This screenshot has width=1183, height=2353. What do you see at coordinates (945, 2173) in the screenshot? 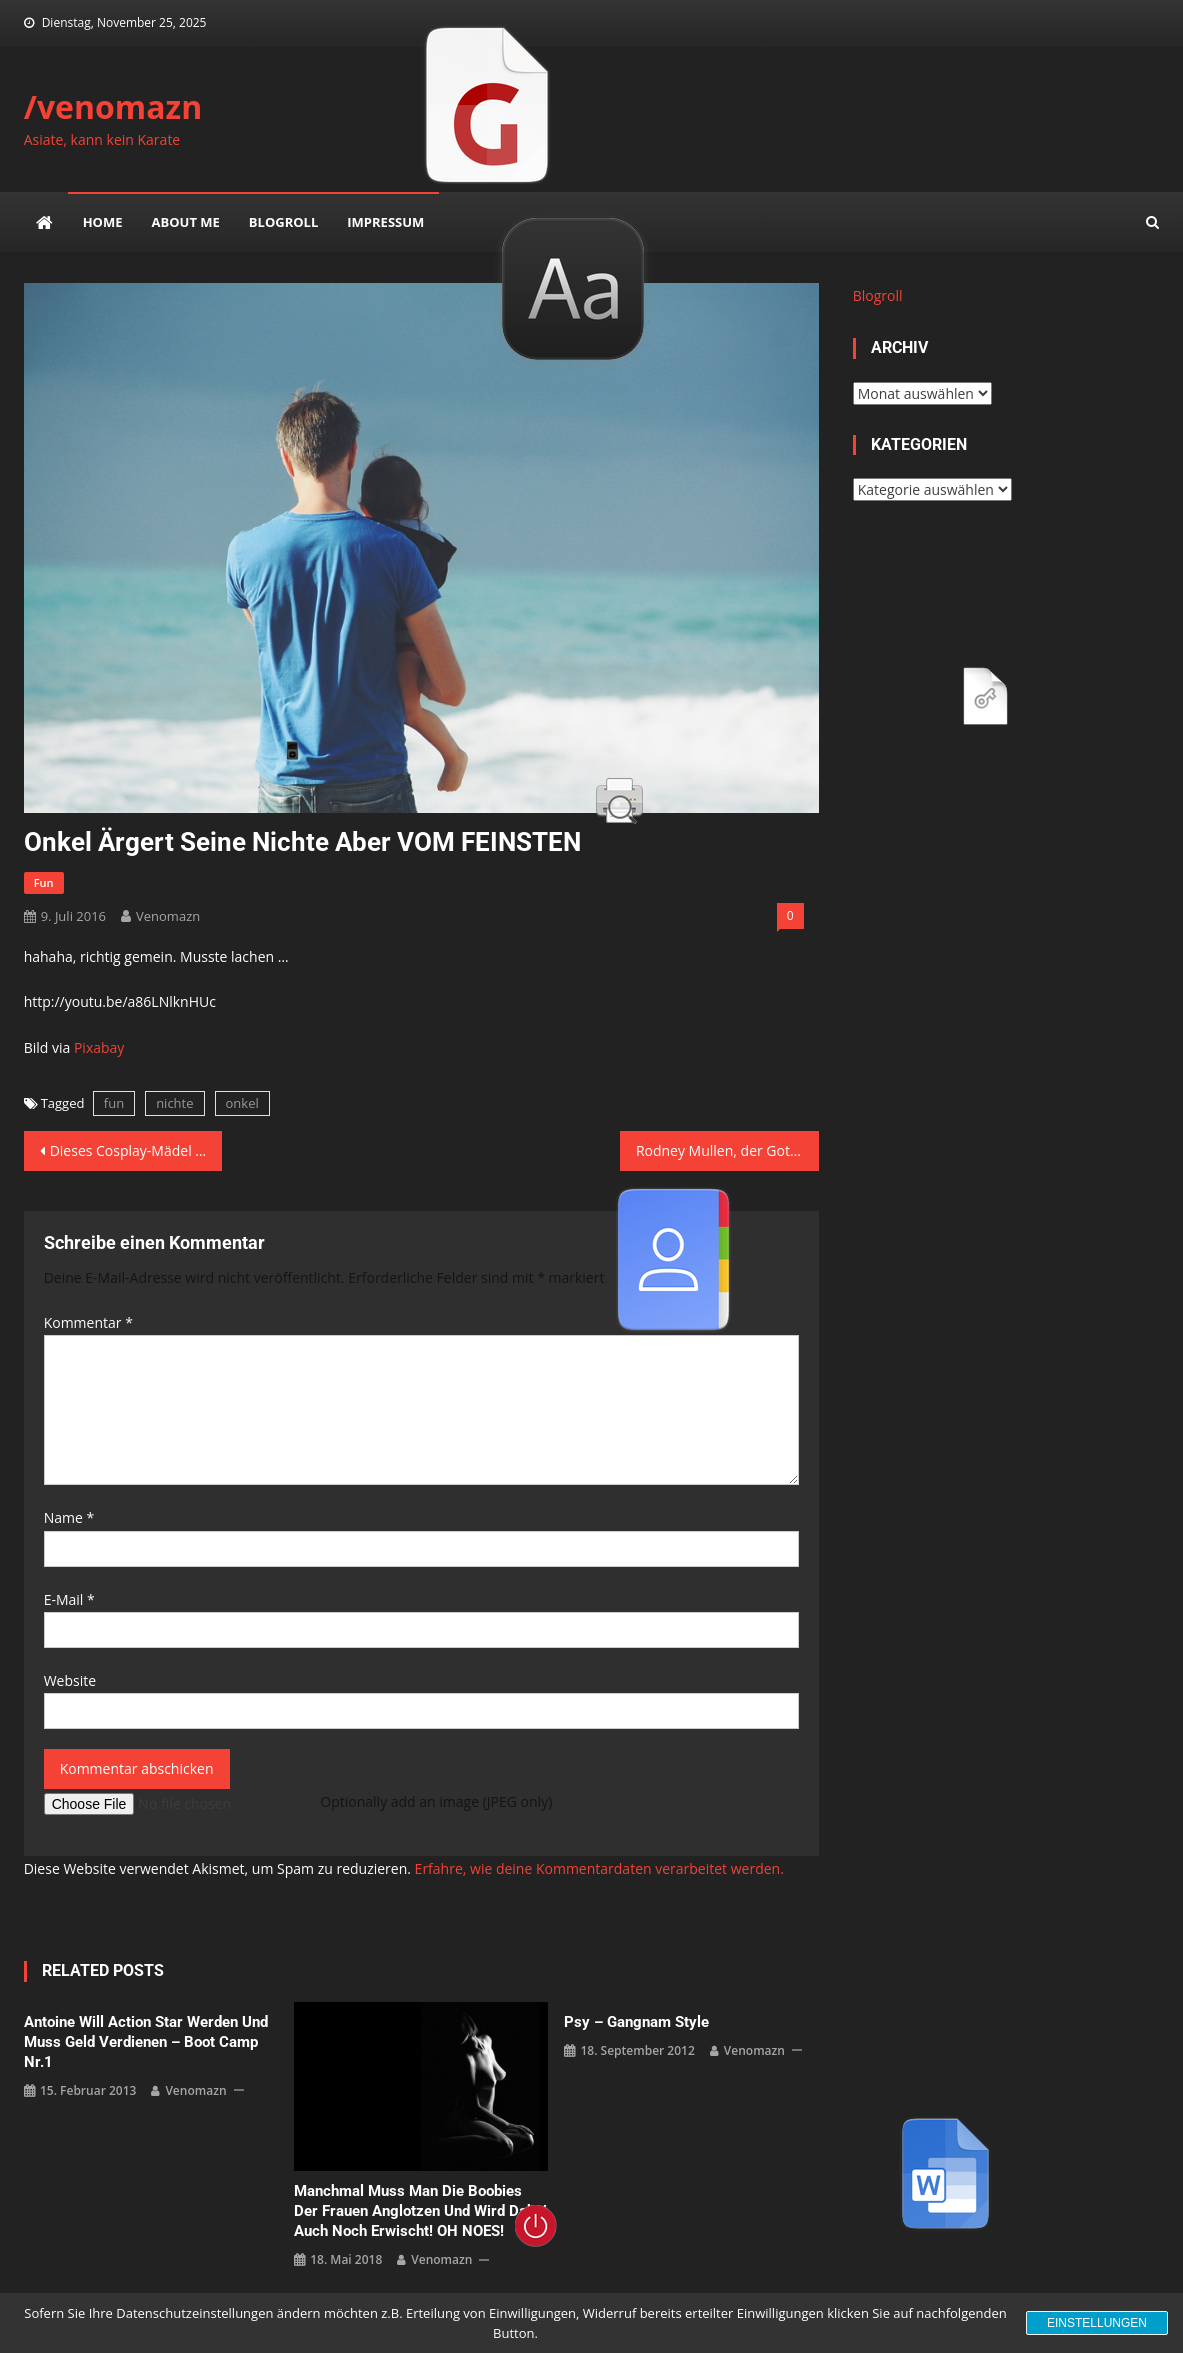
I see `microsoft word document file` at bounding box center [945, 2173].